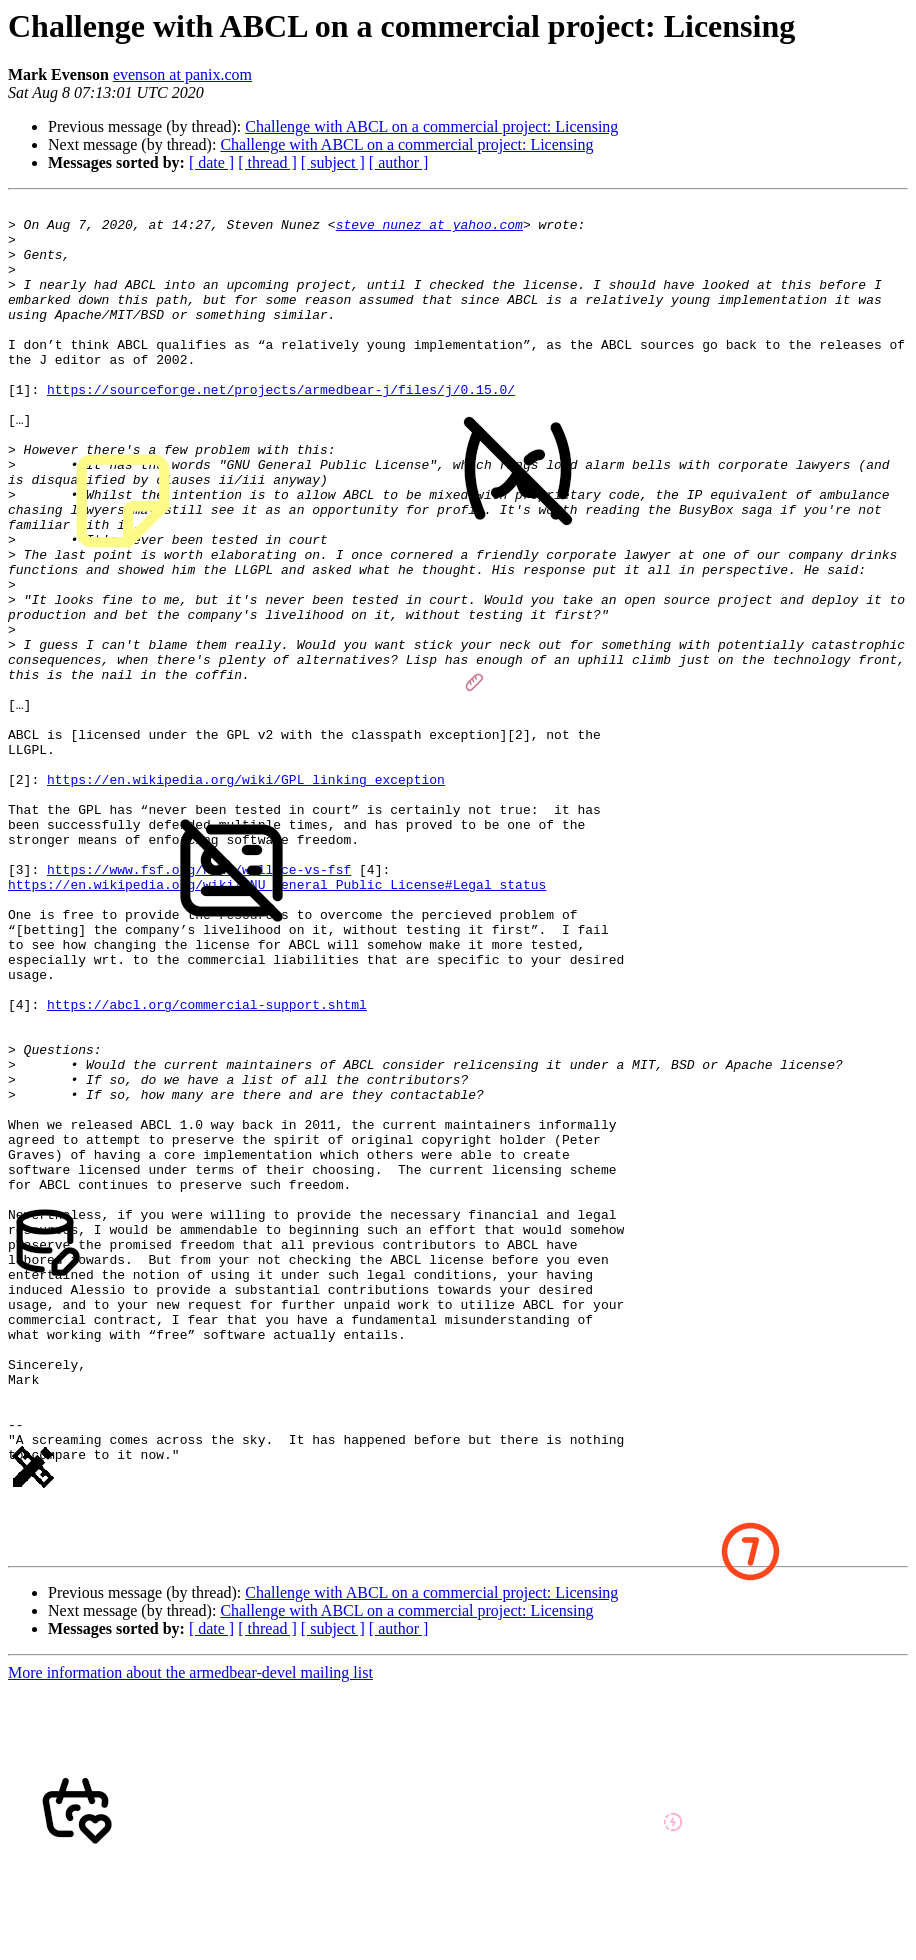 The image size is (916, 1960). I want to click on indicates step 7 in a multi-step process, so click(750, 1551).